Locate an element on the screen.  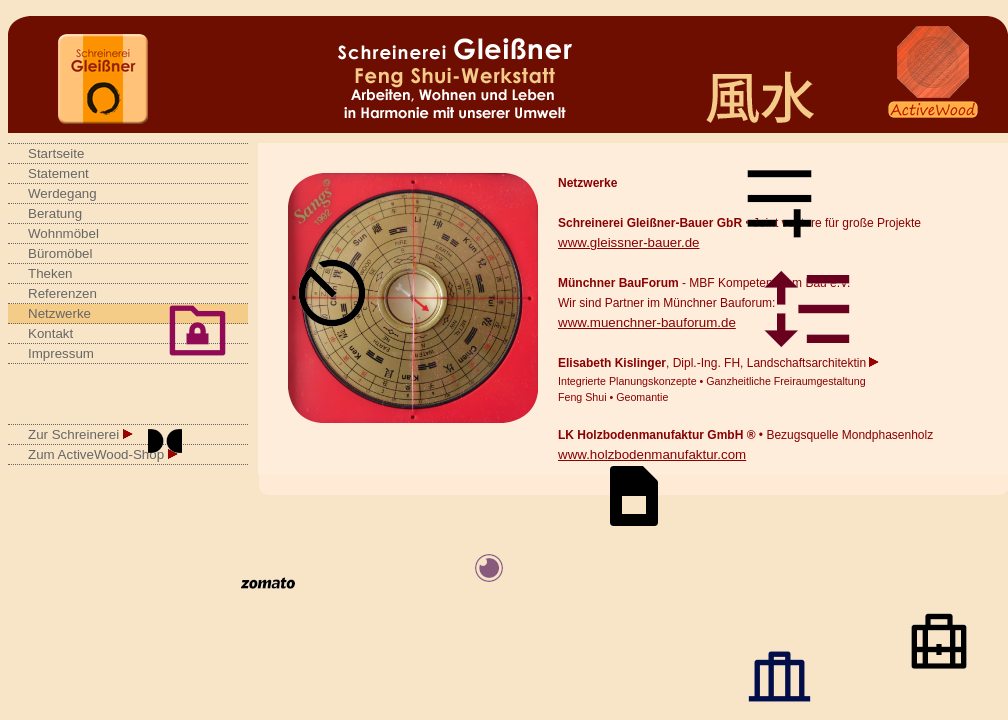
scan a QR code or barcode is located at coordinates (332, 293).